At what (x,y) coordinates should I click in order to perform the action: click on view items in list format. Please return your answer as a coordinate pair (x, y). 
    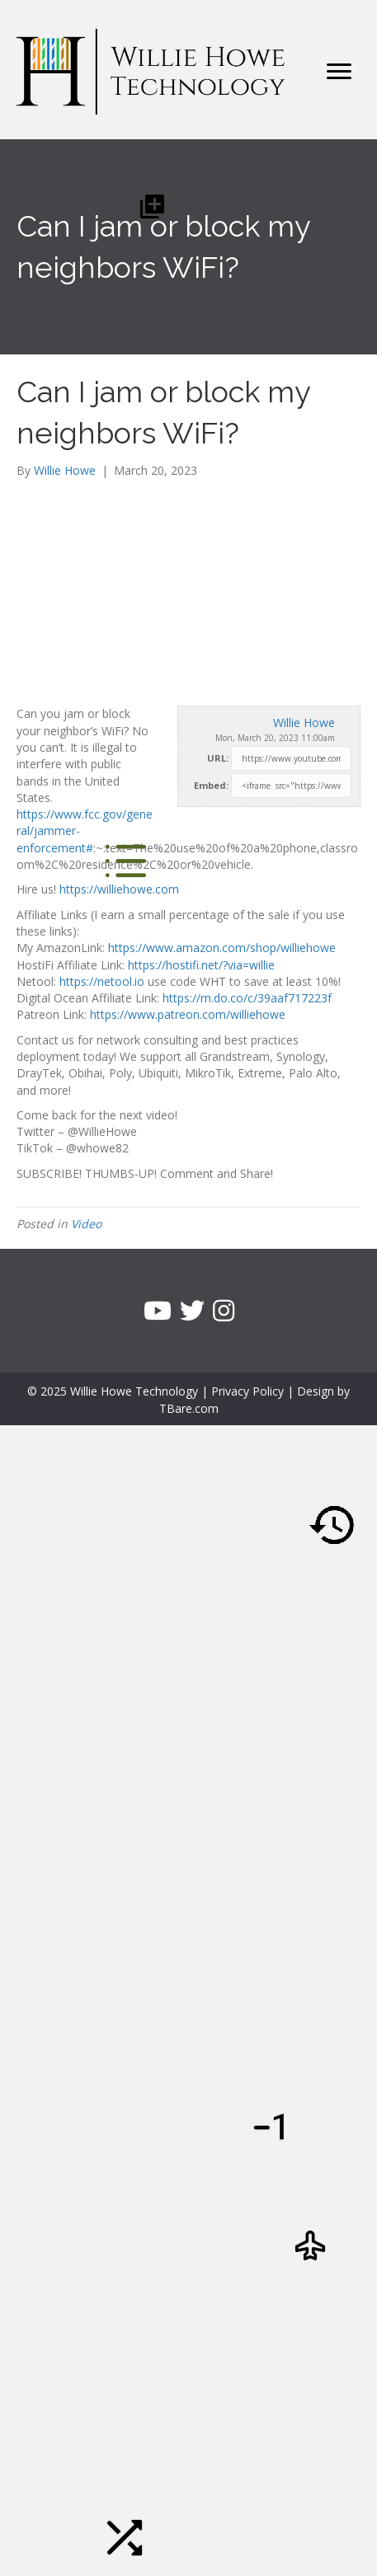
    Looking at the image, I should click on (125, 861).